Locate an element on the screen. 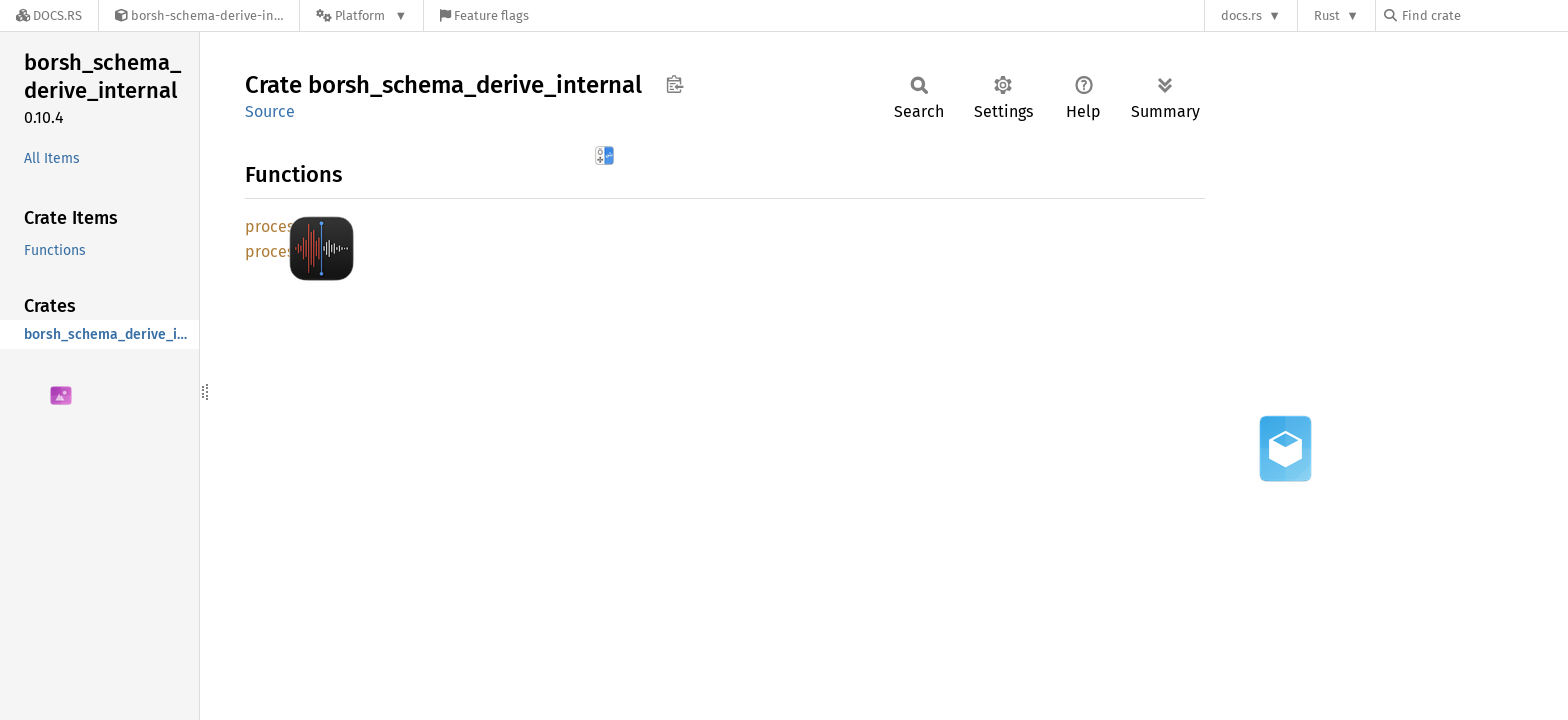  open an image file is located at coordinates (61, 395).